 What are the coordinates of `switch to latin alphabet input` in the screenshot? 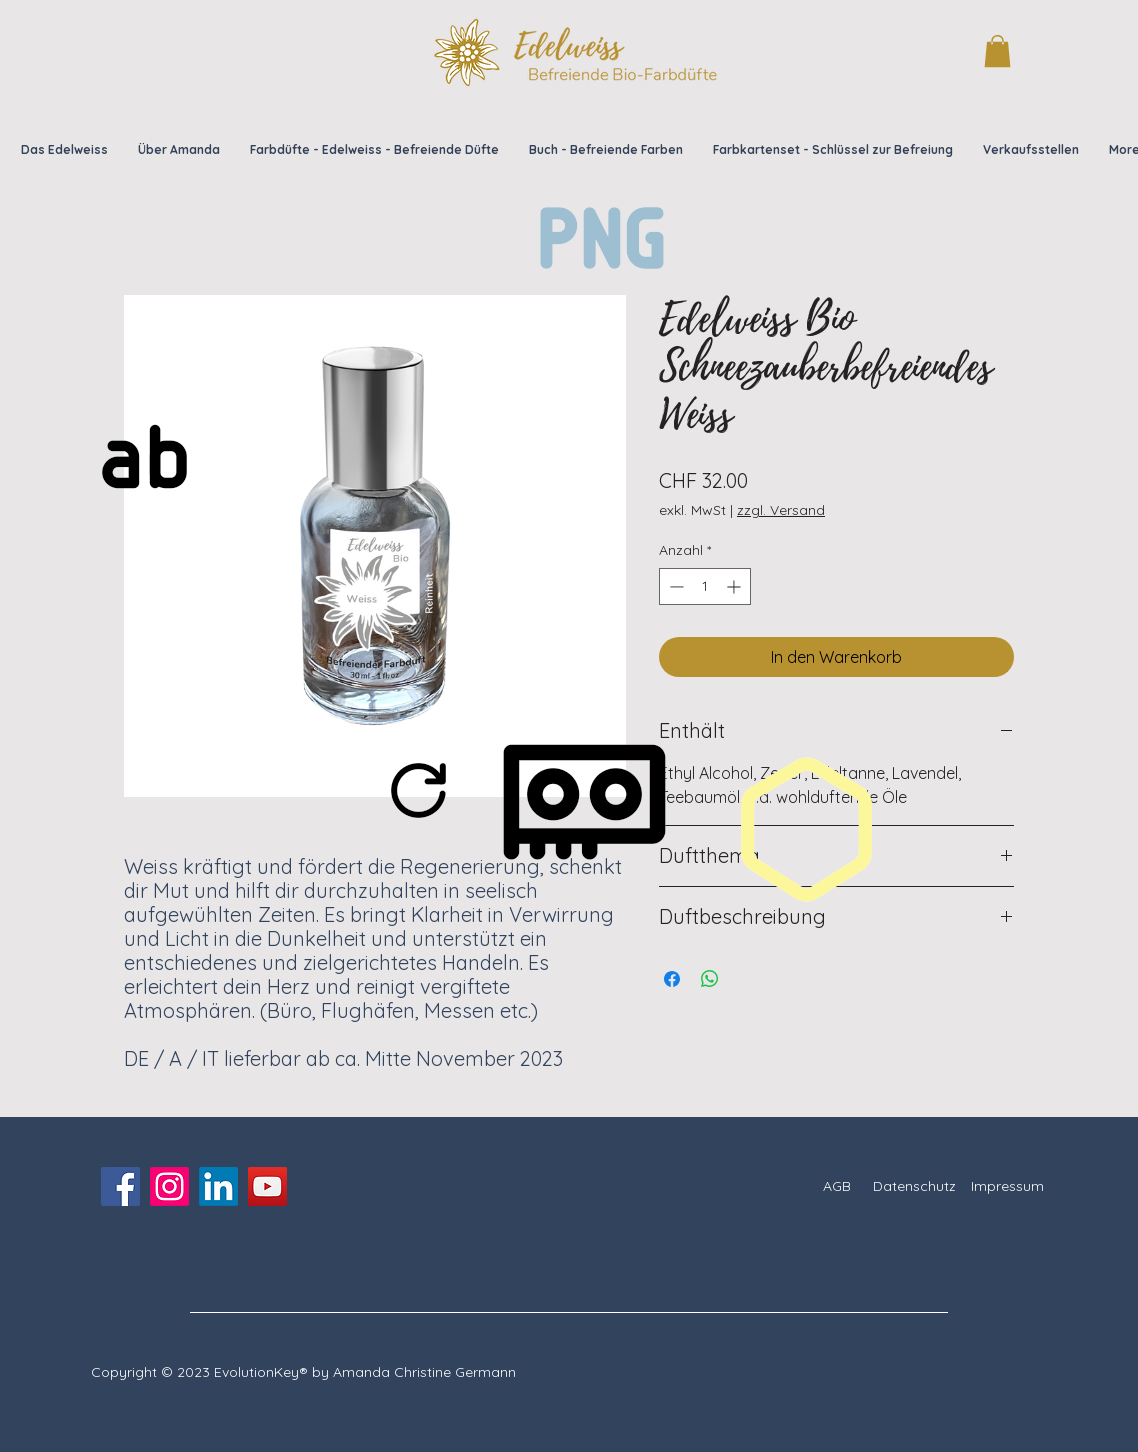 It's located at (144, 456).